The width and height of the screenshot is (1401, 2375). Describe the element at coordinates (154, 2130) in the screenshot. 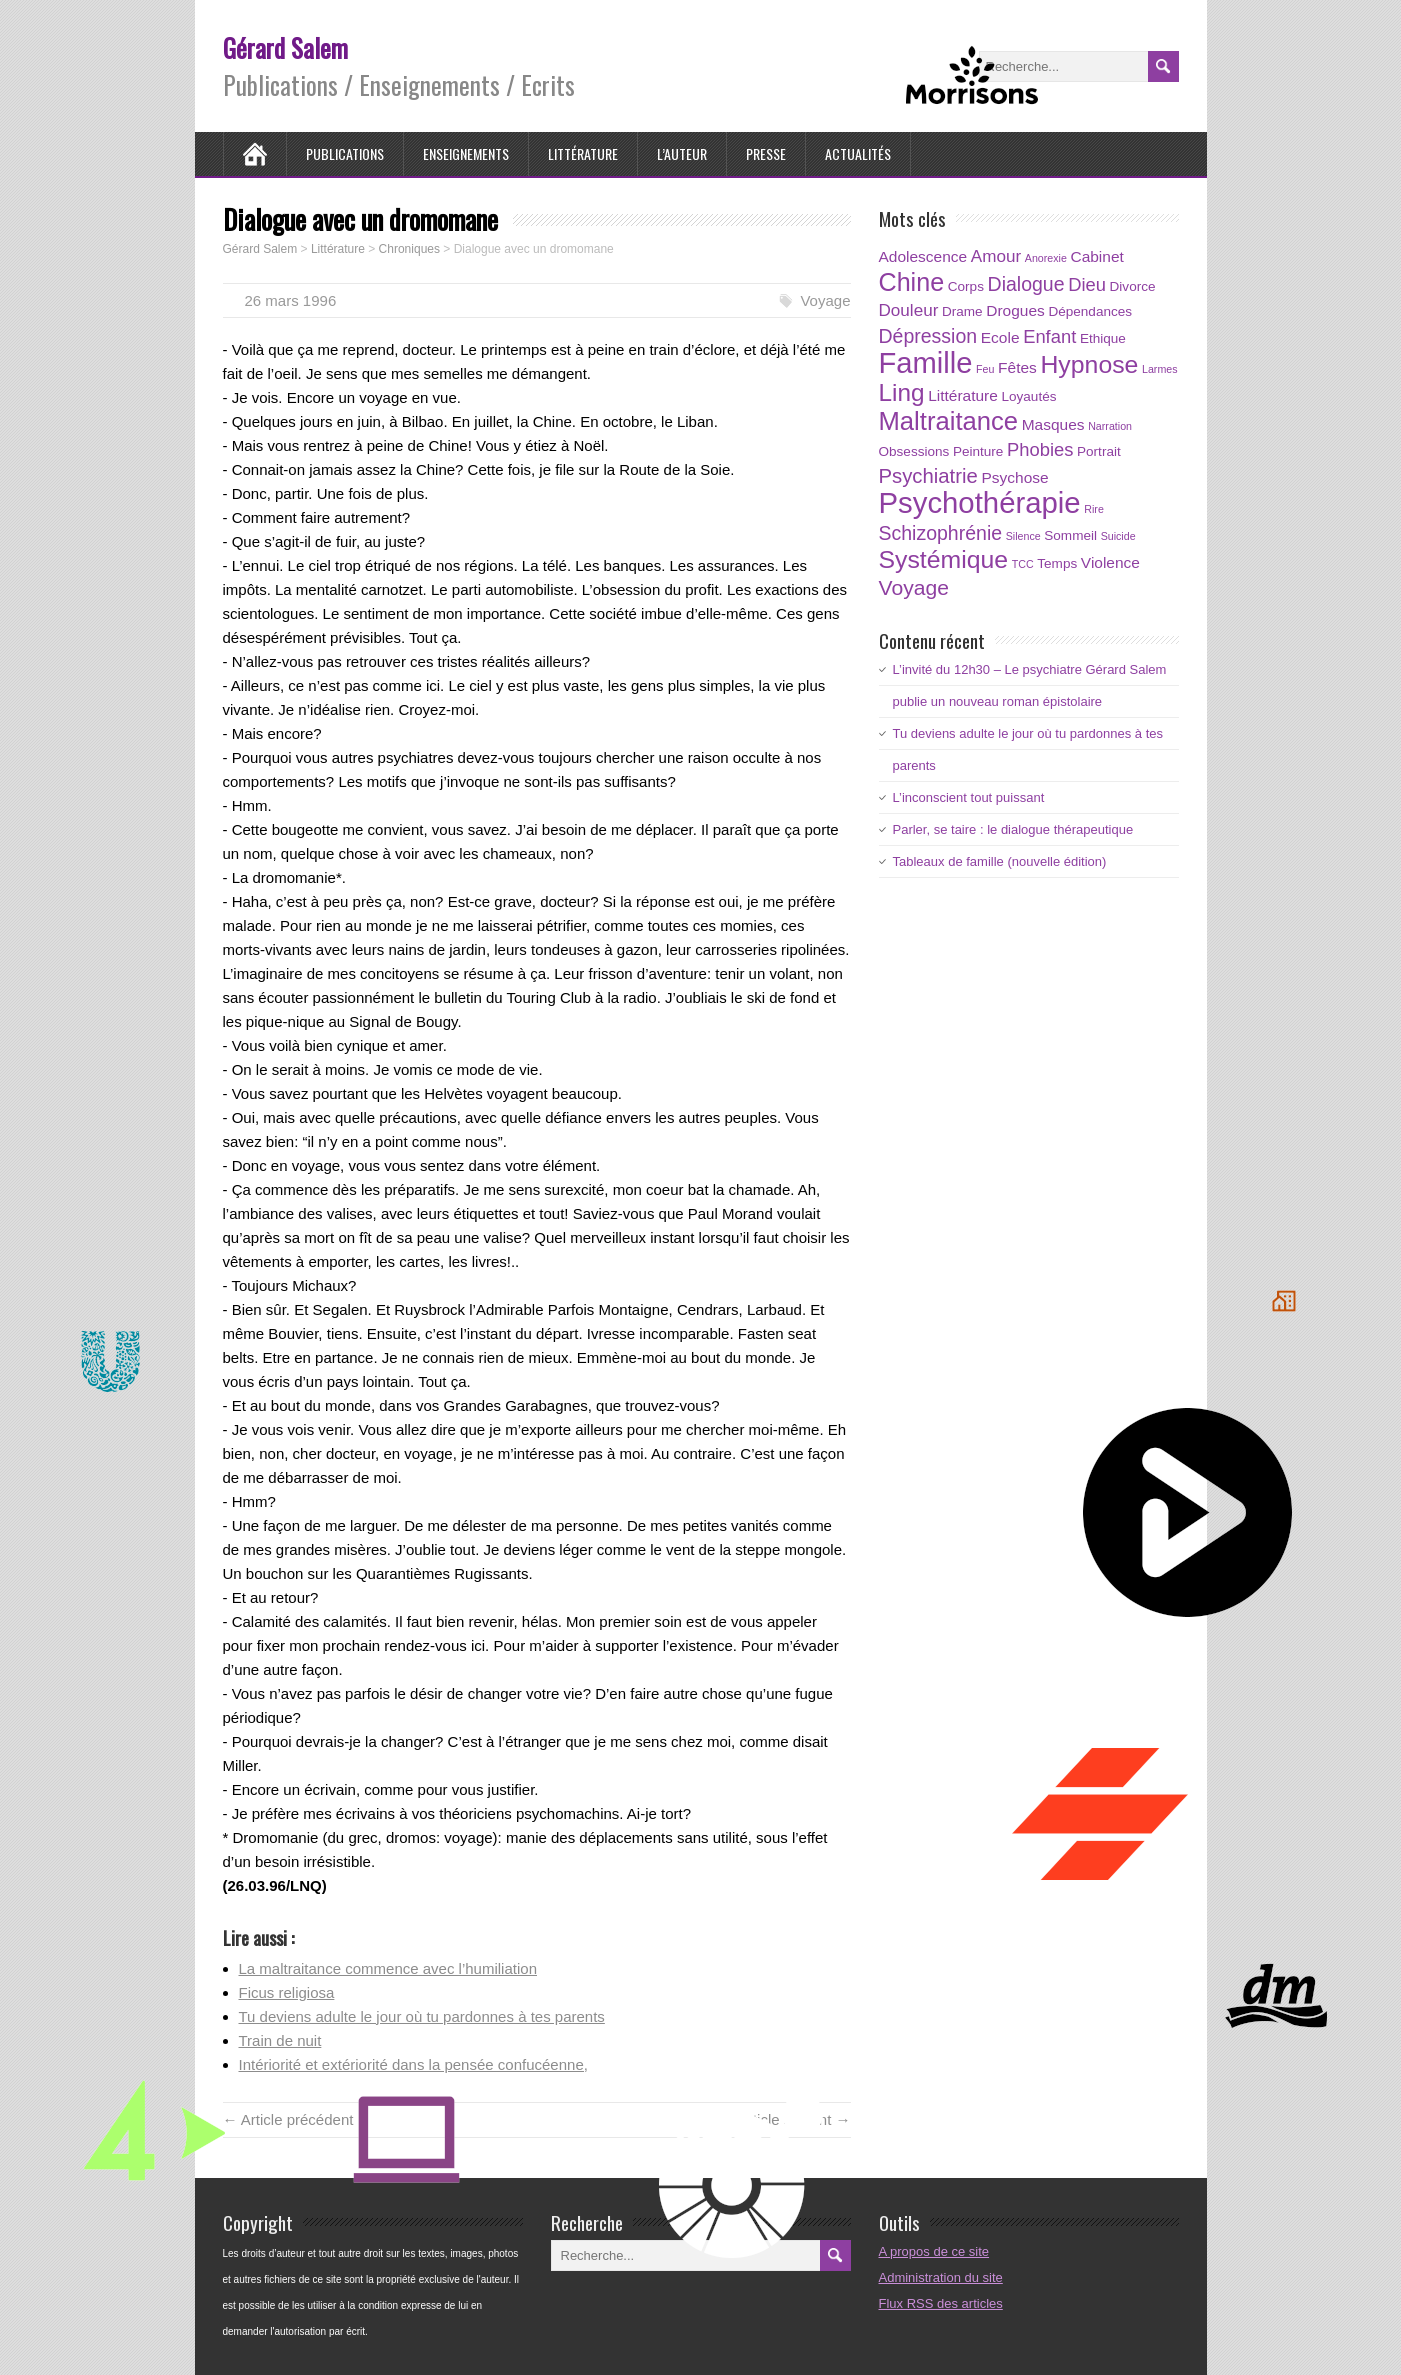

I see `open the tv4 play streaming app` at that location.